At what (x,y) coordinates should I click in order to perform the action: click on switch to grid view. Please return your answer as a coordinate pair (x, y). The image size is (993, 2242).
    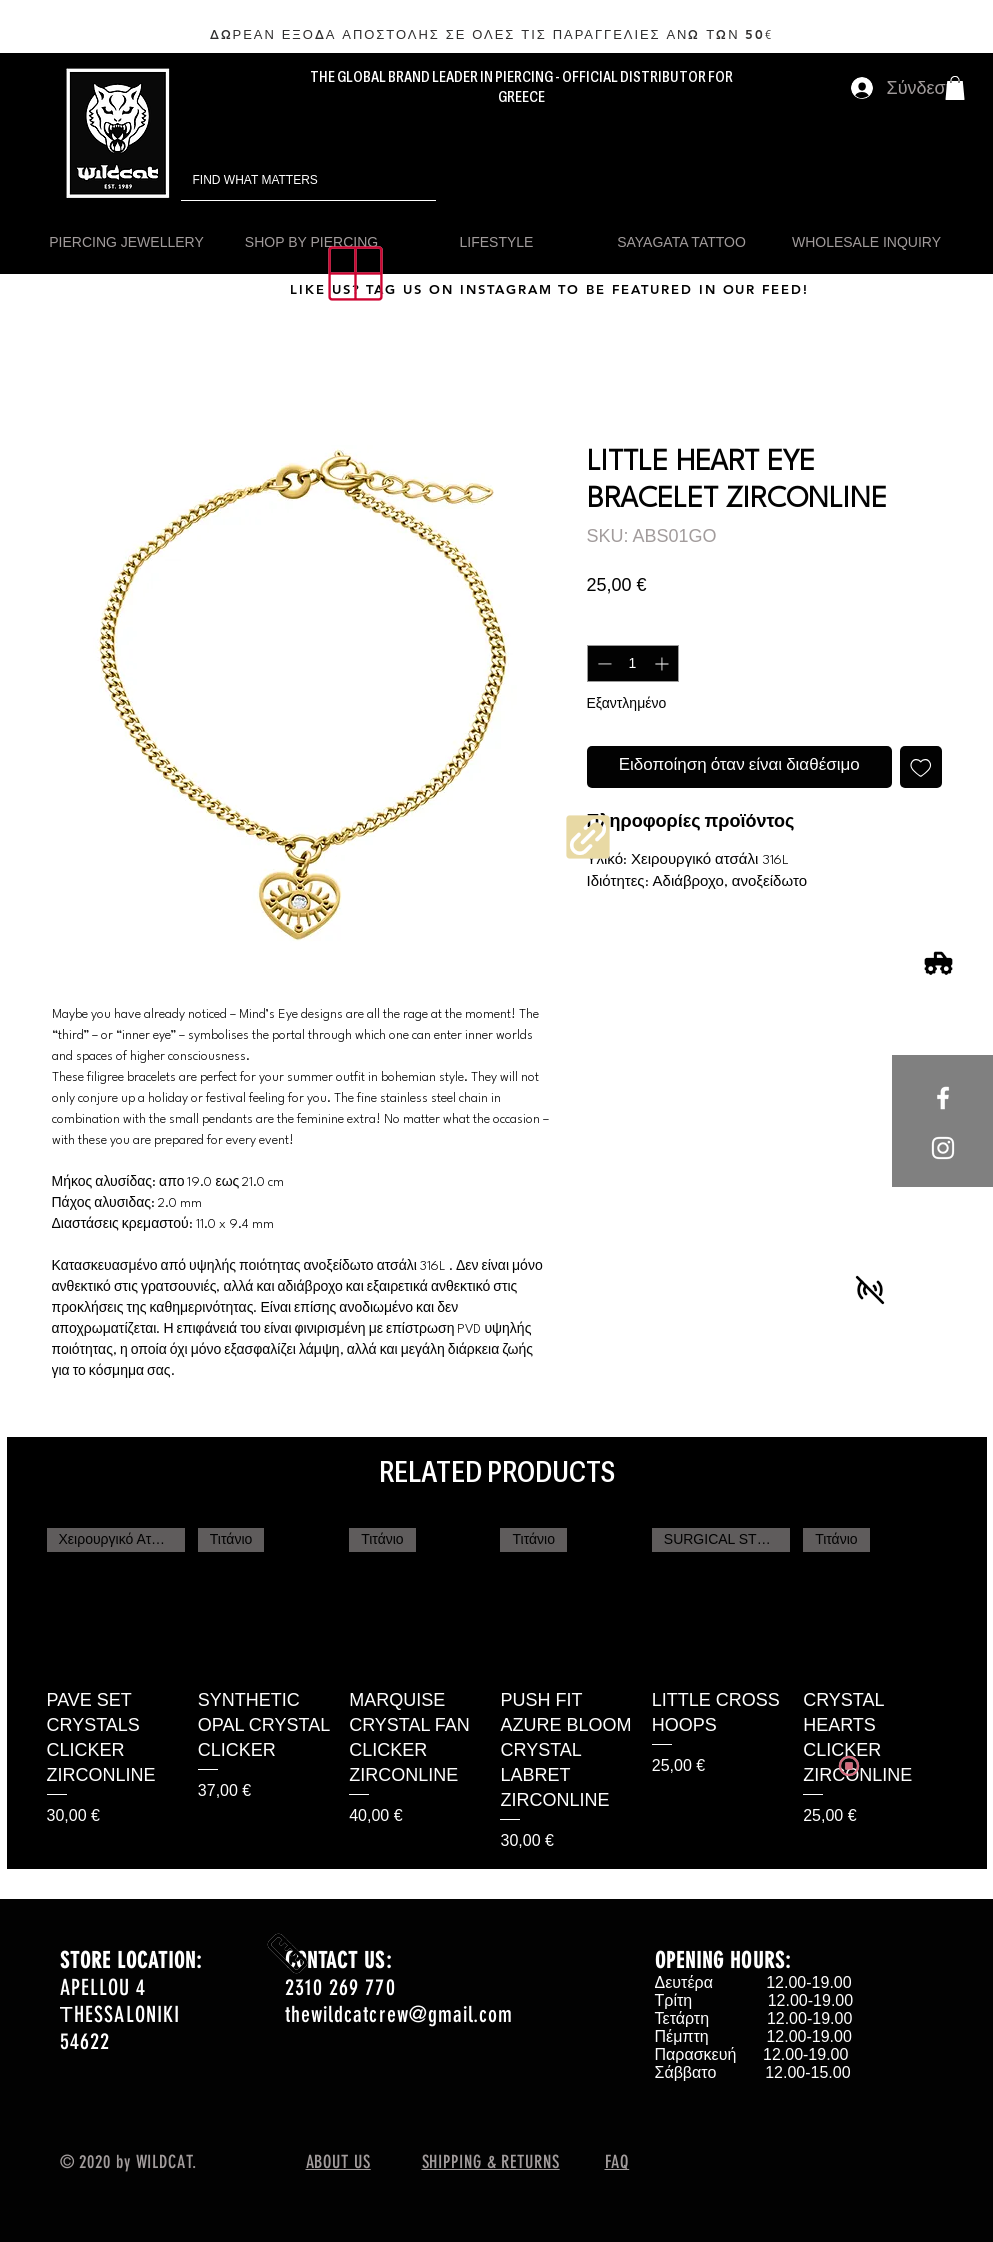
    Looking at the image, I should click on (355, 273).